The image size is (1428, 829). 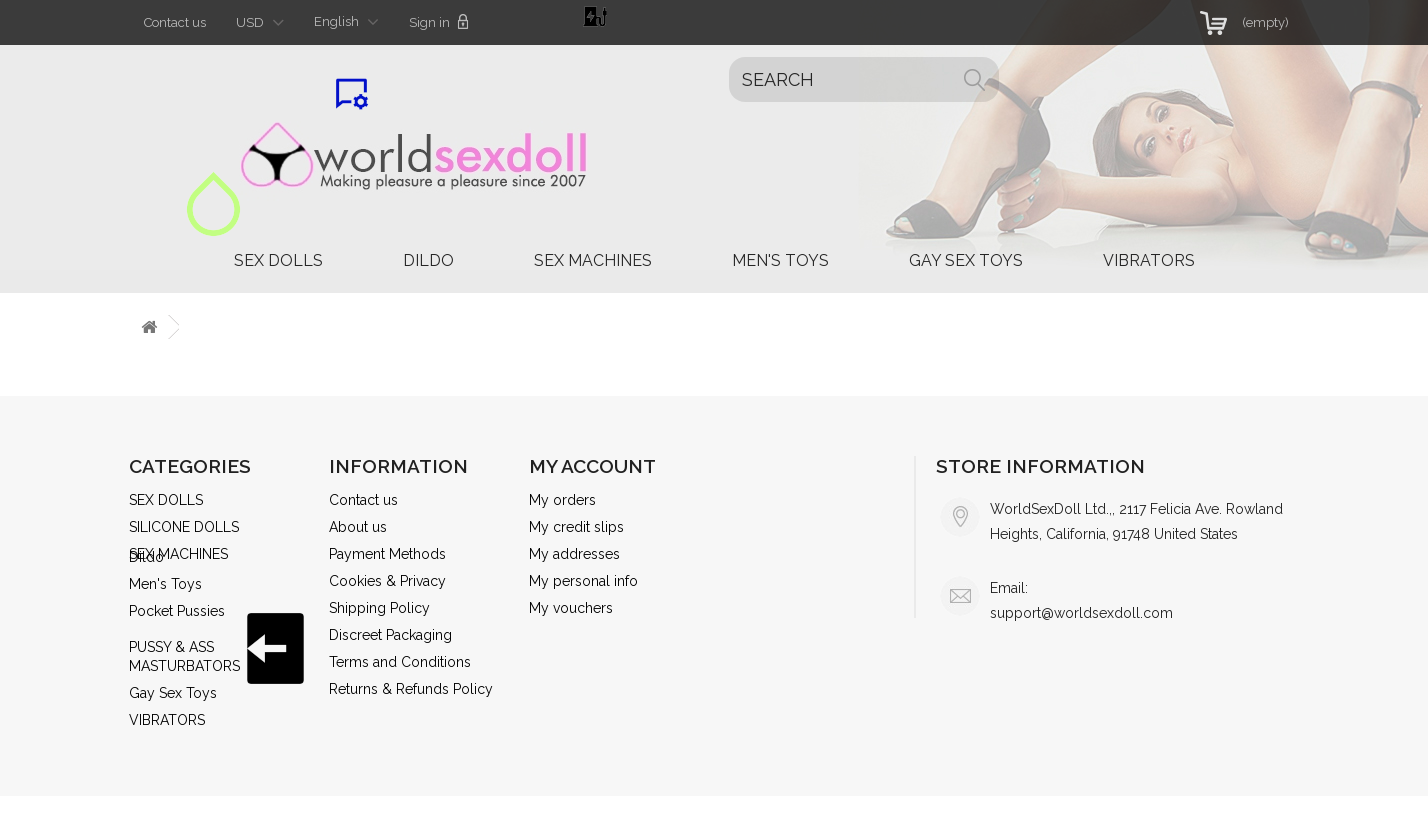 What do you see at coordinates (213, 206) in the screenshot?
I see `adjust color or opacity settings` at bounding box center [213, 206].